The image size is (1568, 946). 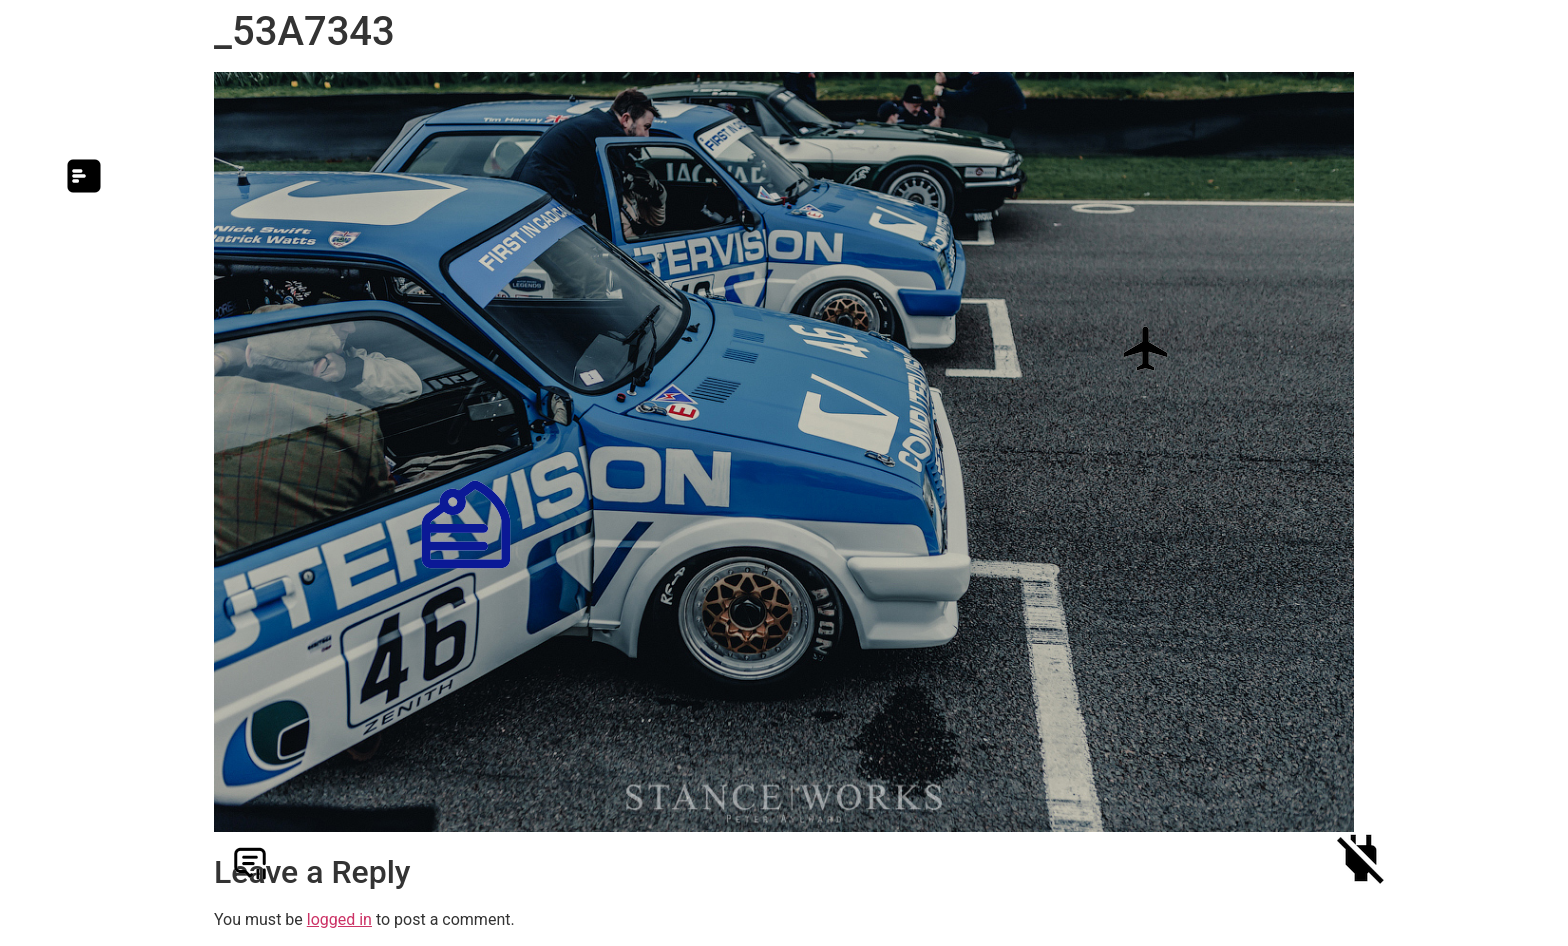 I want to click on power or electrical connection is disabled, so click(x=1361, y=858).